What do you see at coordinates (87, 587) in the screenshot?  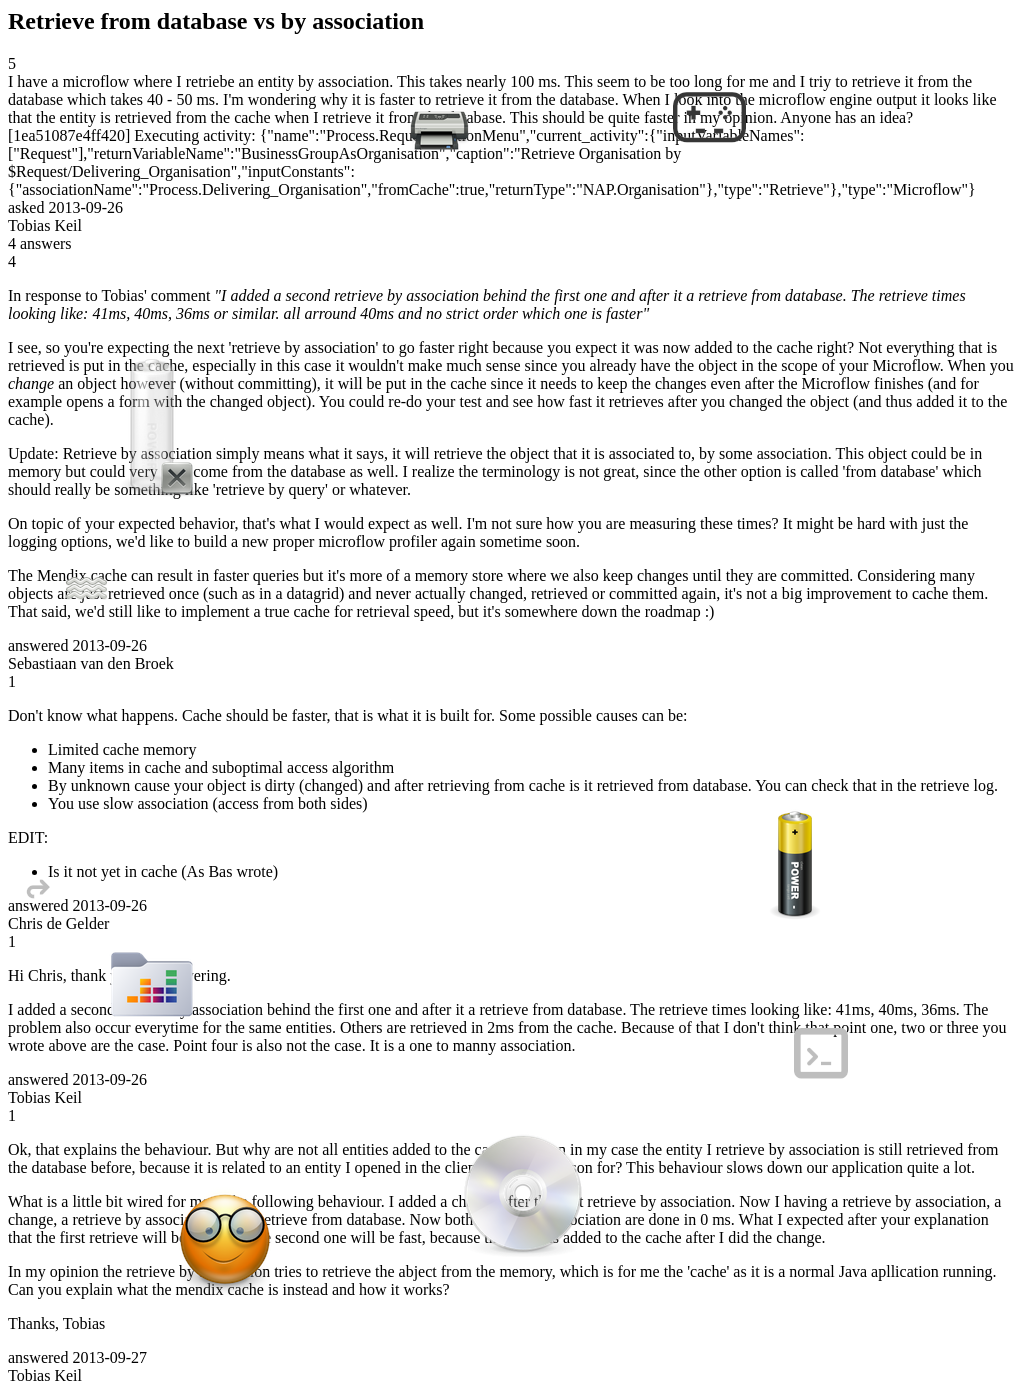 I see `indicates foggy weather conditions` at bounding box center [87, 587].